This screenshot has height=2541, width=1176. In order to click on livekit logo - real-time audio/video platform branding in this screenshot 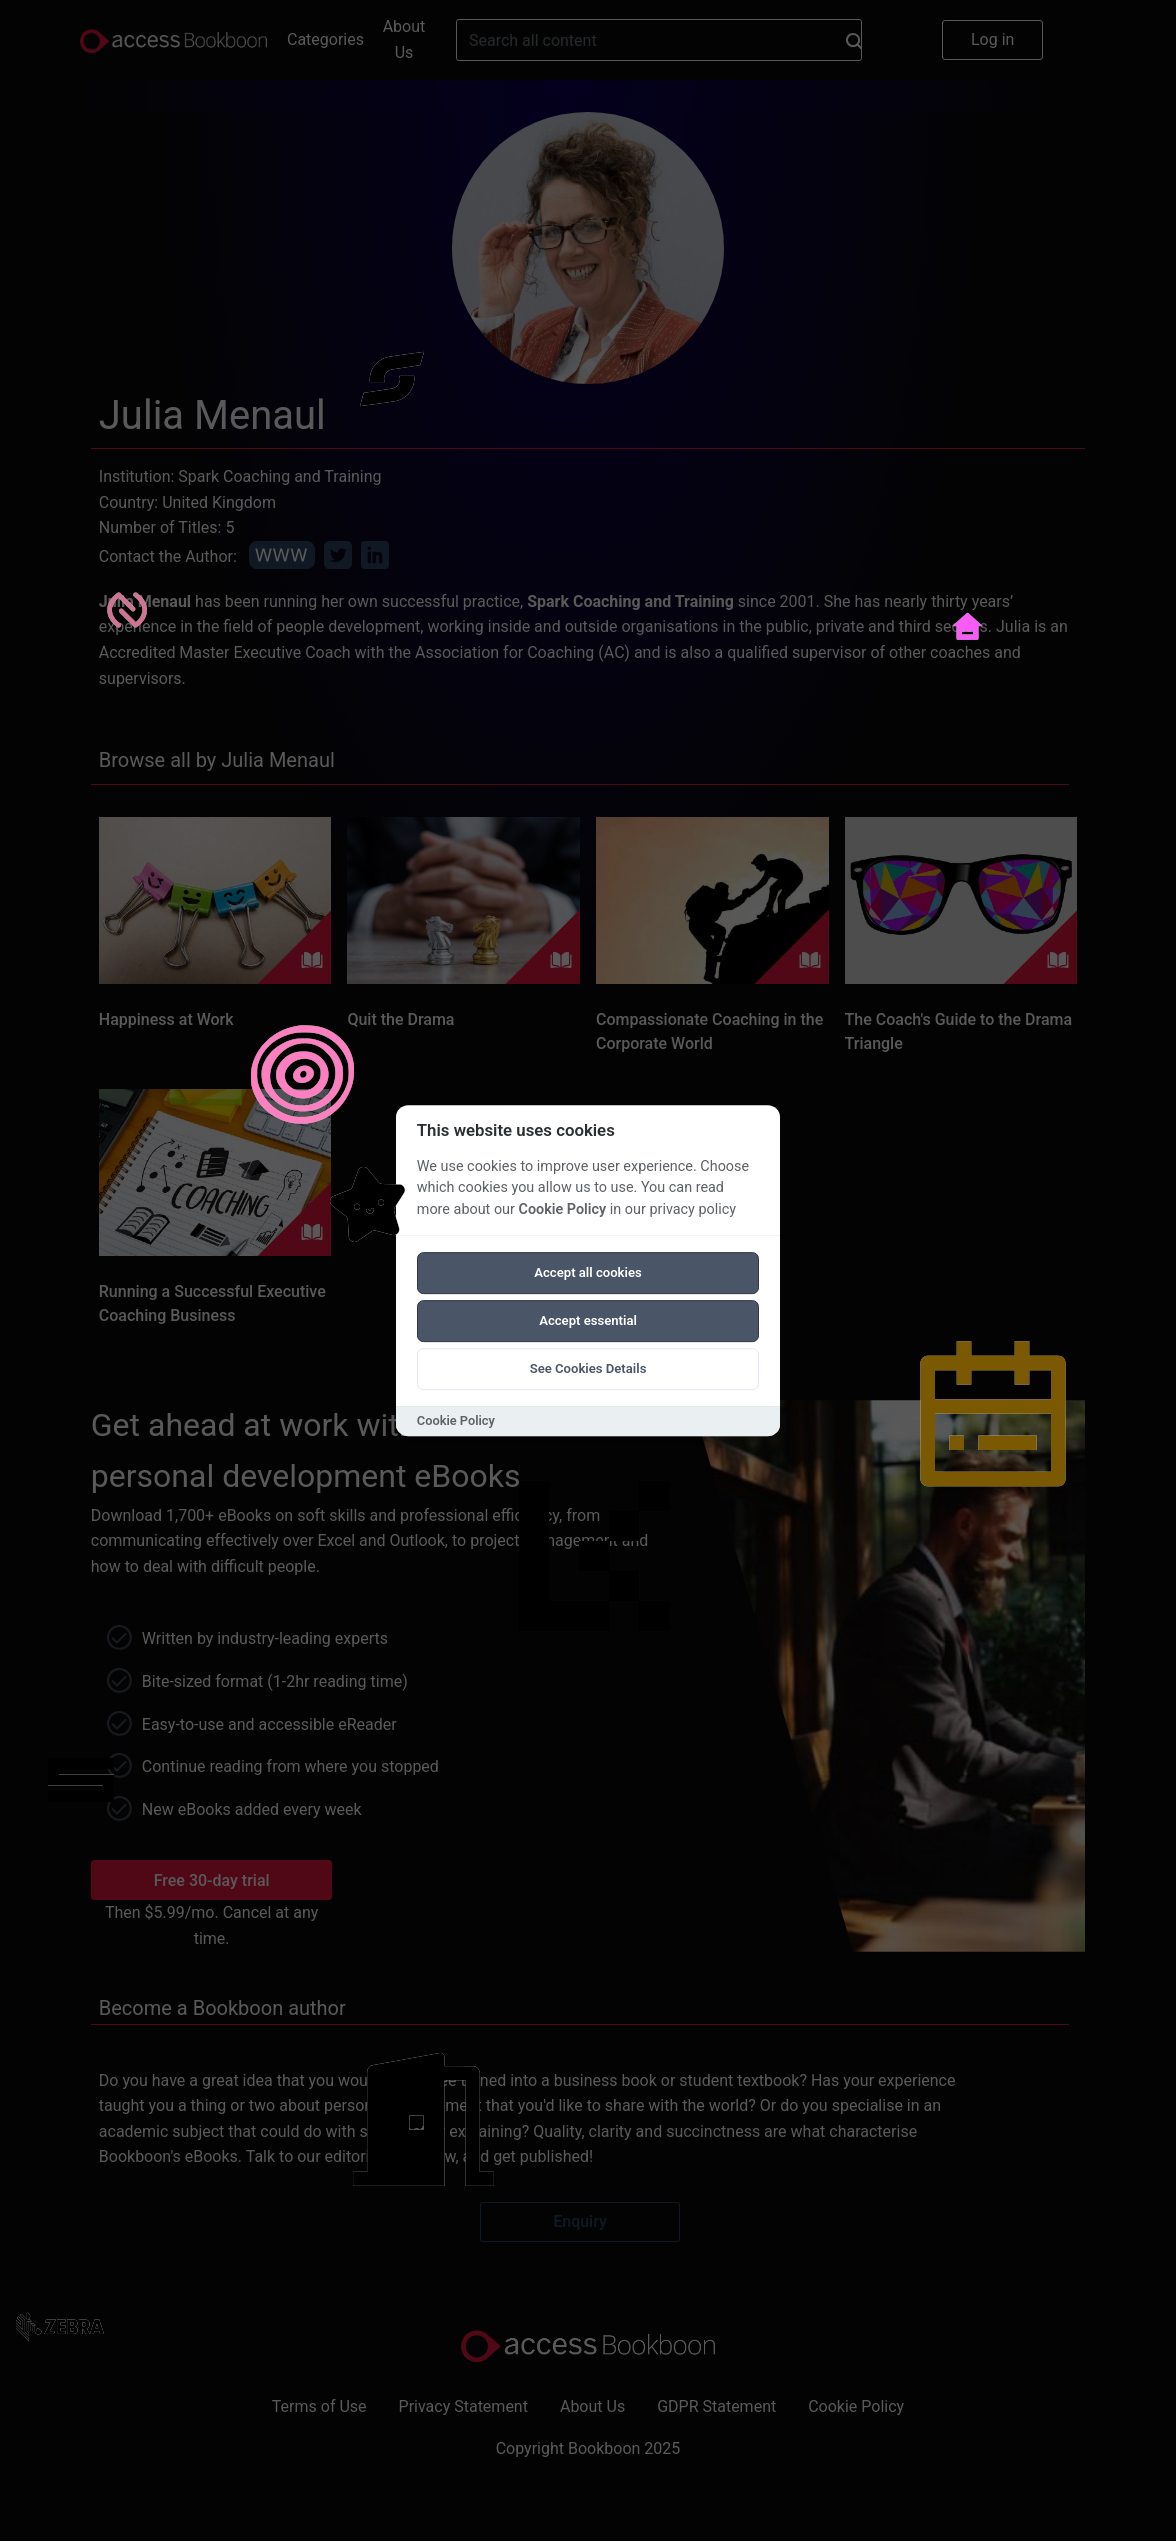, I will do `click(594, 1556)`.